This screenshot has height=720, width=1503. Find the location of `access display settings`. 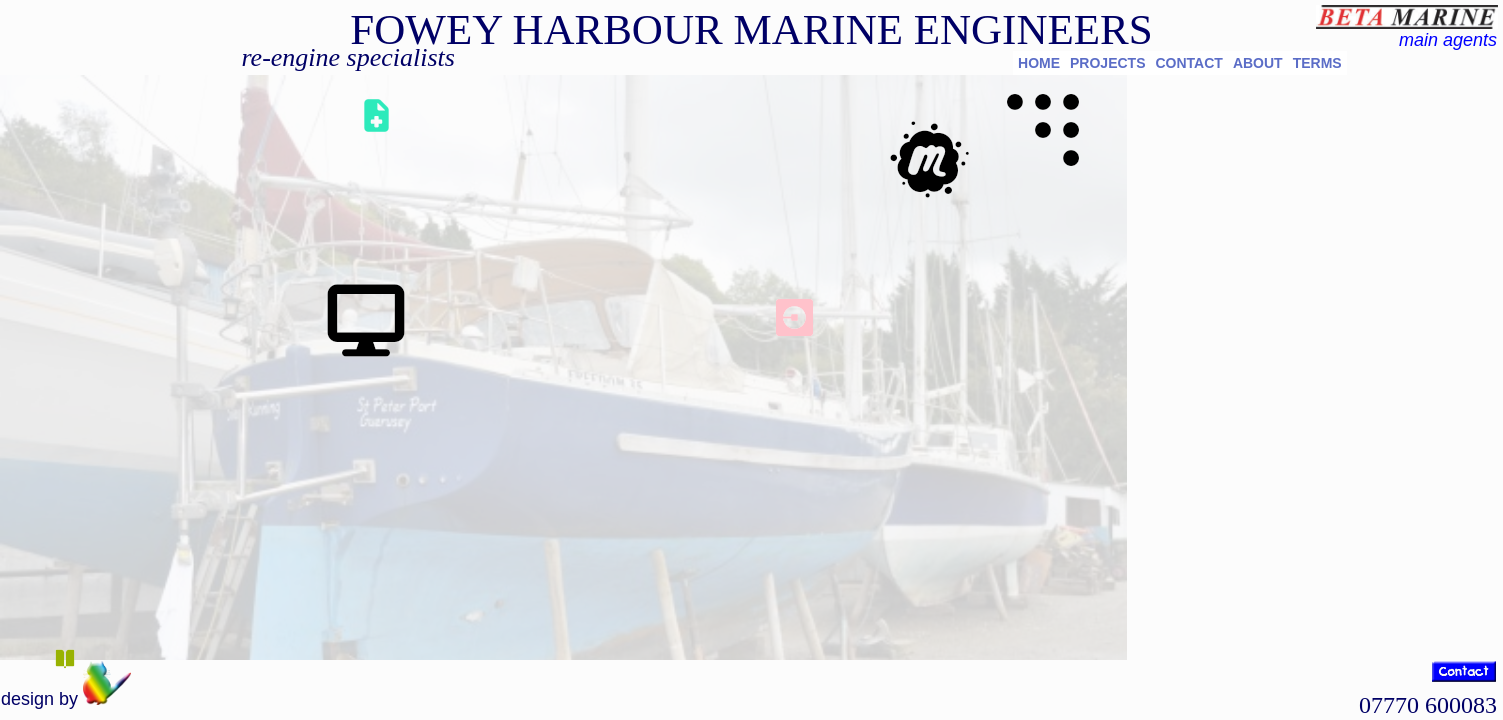

access display settings is located at coordinates (366, 318).